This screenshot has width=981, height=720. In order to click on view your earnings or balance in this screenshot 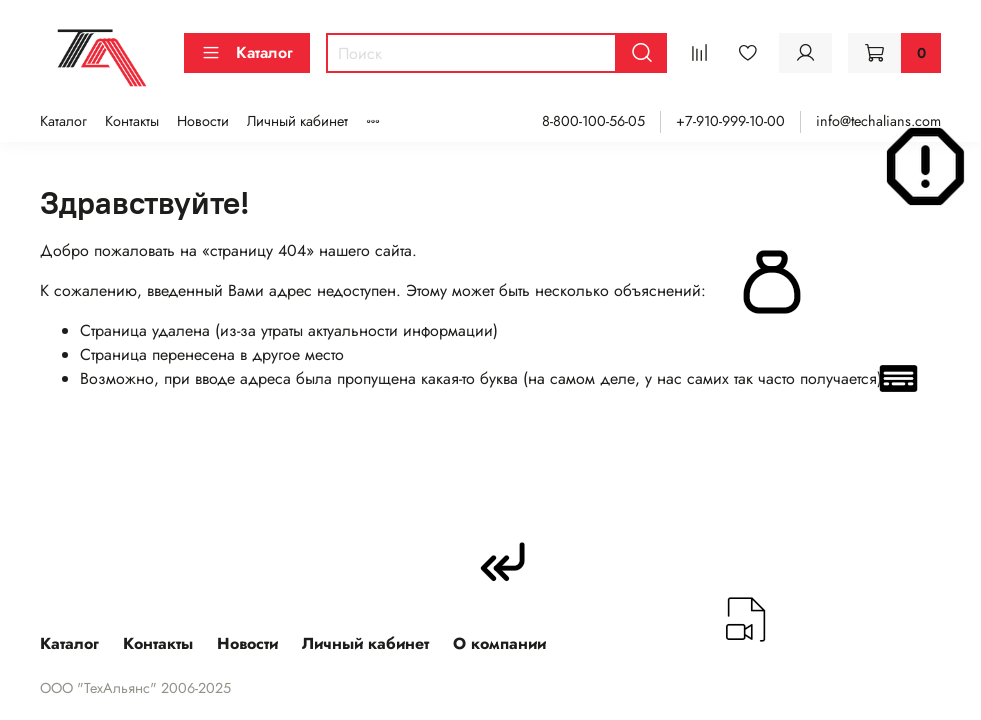, I will do `click(772, 282)`.